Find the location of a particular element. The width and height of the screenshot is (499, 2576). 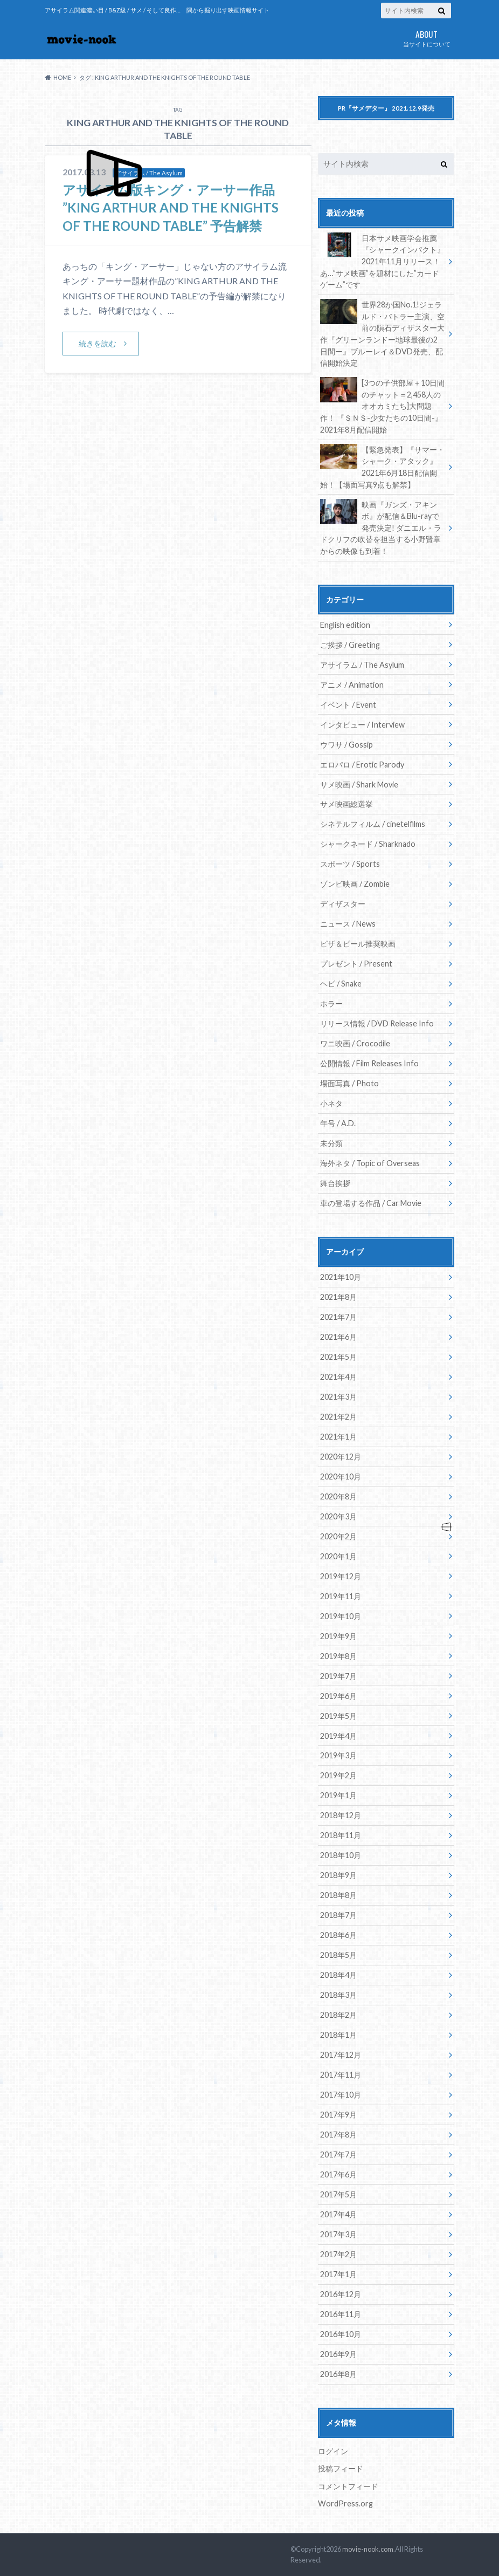

make an announcement or broadcast is located at coordinates (112, 175).